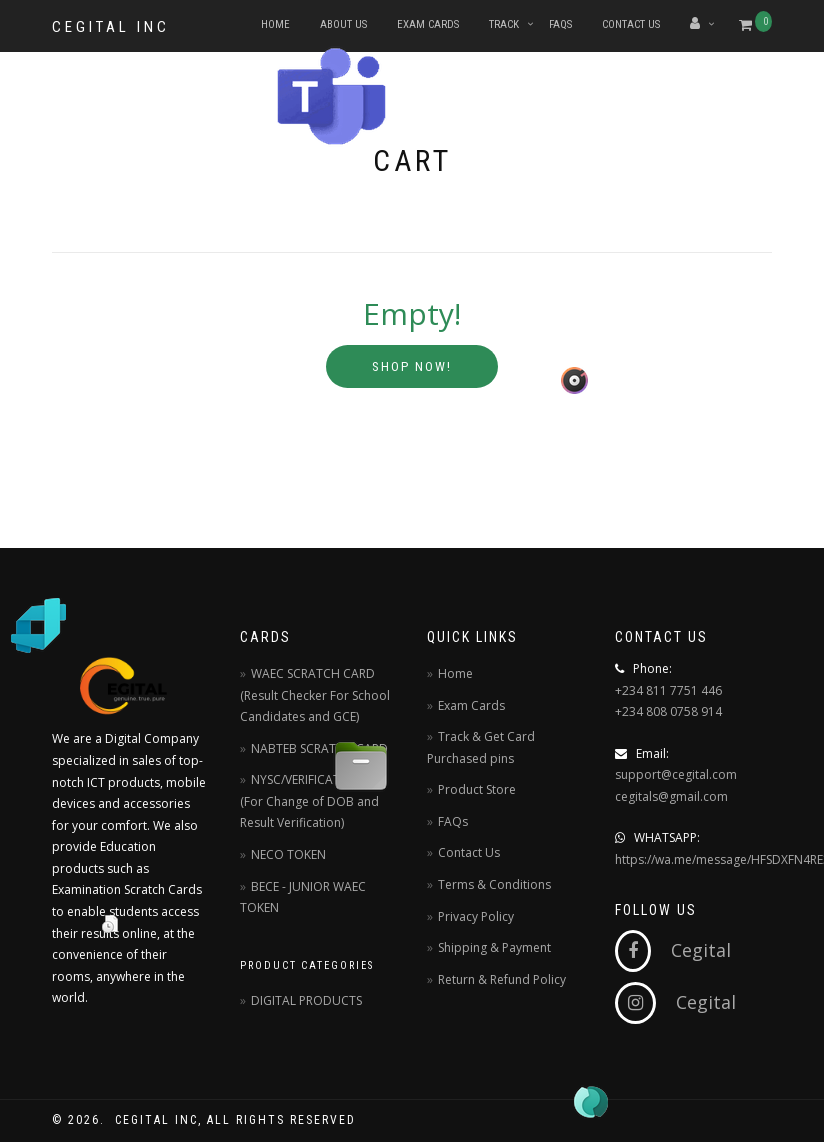 This screenshot has height=1142, width=824. What do you see at coordinates (111, 923) in the screenshot?
I see `view file history or previous versions` at bounding box center [111, 923].